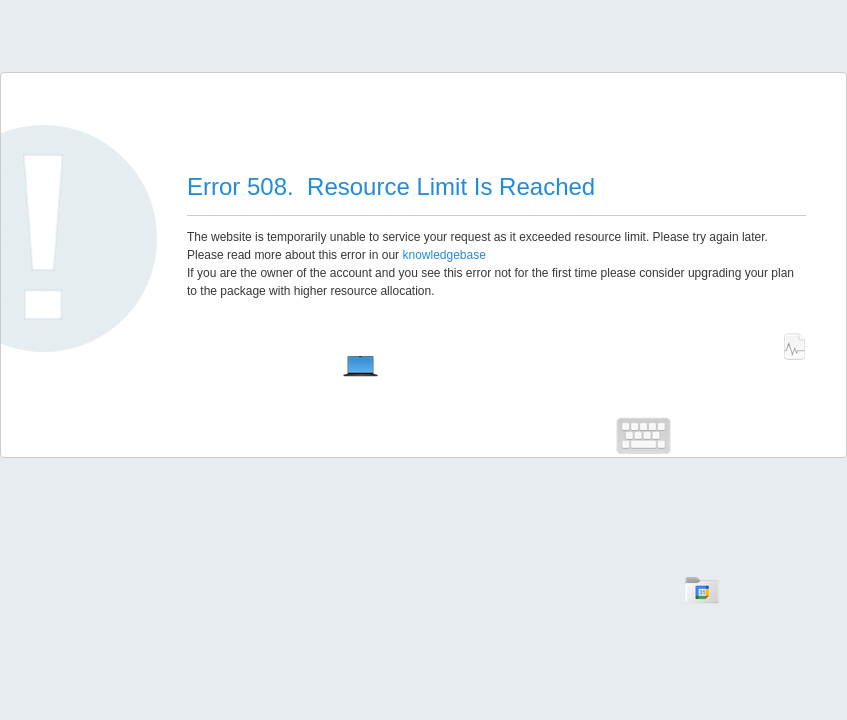 This screenshot has height=720, width=847. What do you see at coordinates (643, 435) in the screenshot?
I see `access keyboard settings` at bounding box center [643, 435].